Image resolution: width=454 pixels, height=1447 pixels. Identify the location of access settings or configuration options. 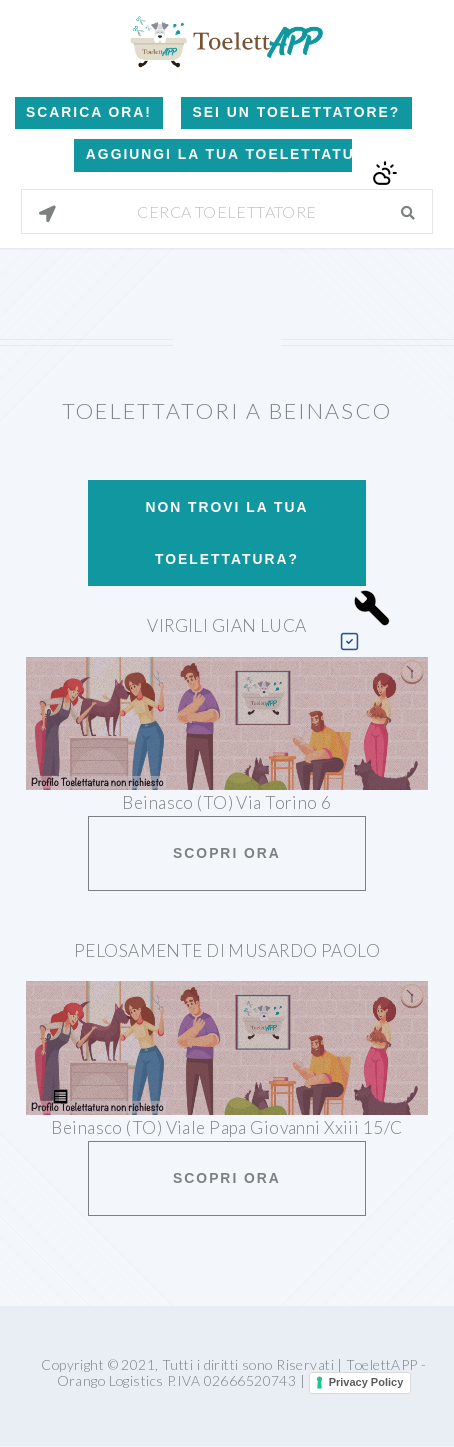
(372, 608).